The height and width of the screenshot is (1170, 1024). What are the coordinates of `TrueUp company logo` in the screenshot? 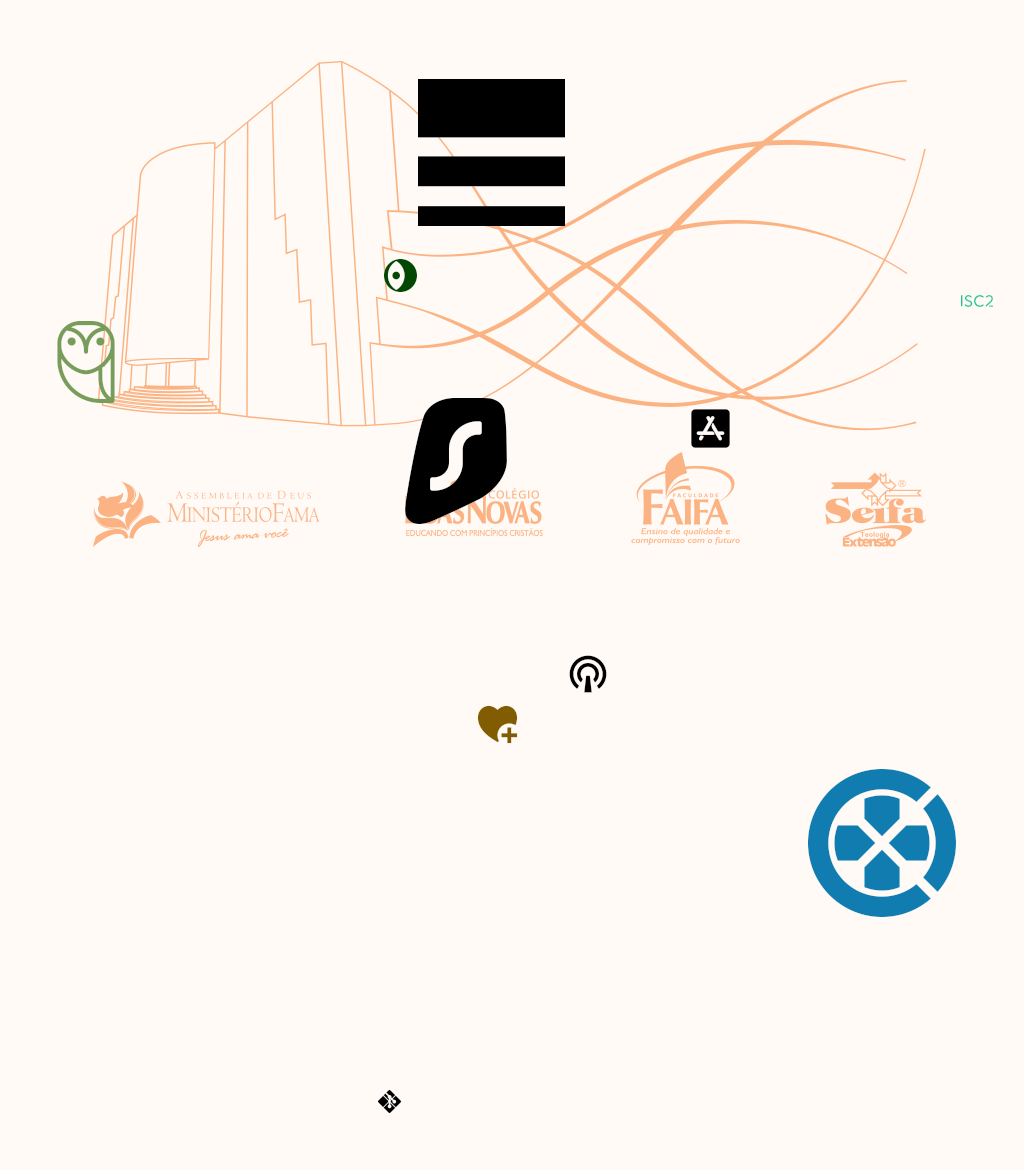 It's located at (86, 362).